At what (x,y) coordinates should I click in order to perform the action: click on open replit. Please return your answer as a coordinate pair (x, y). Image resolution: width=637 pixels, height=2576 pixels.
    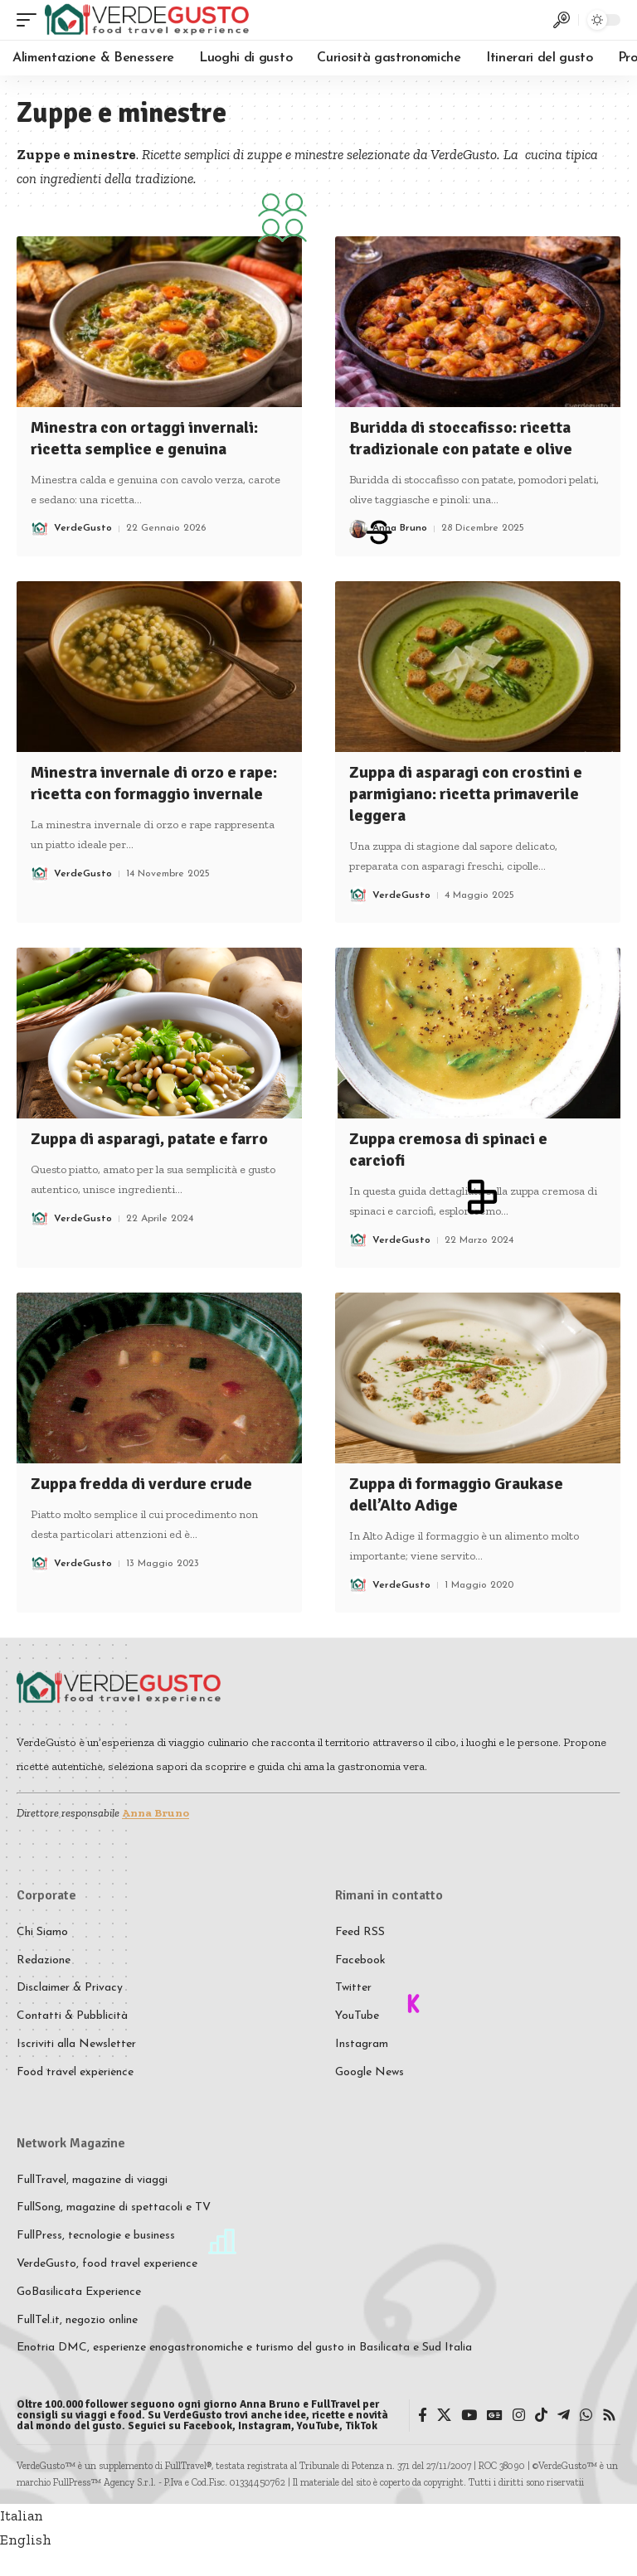
    Looking at the image, I should click on (479, 1196).